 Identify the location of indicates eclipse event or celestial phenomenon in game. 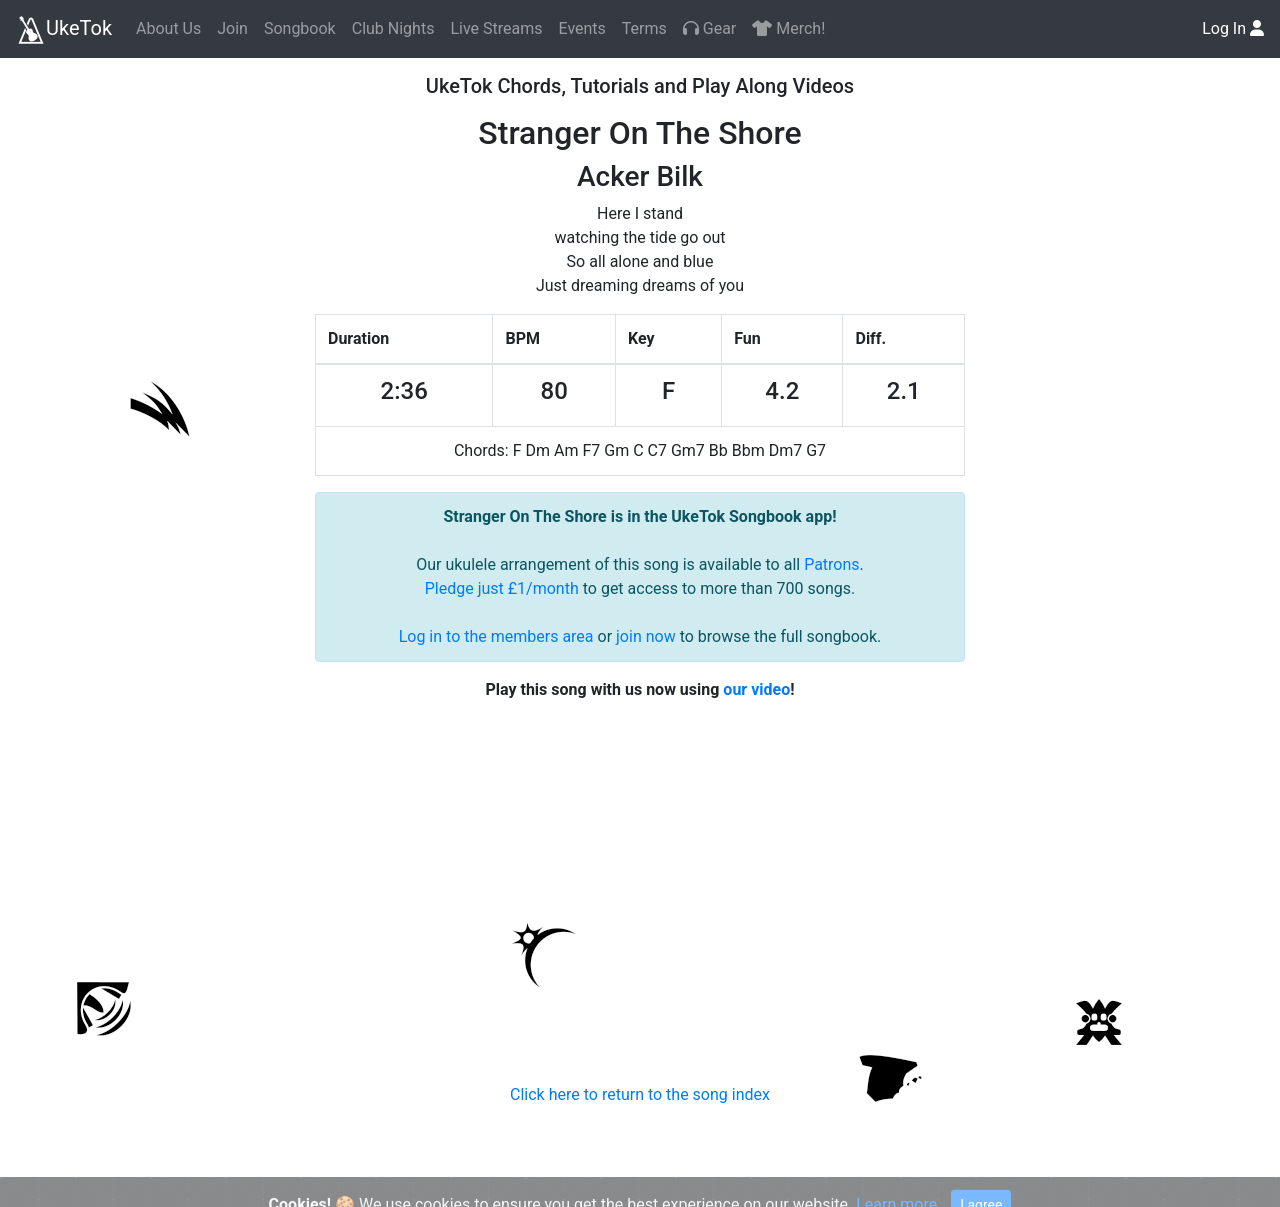
(543, 954).